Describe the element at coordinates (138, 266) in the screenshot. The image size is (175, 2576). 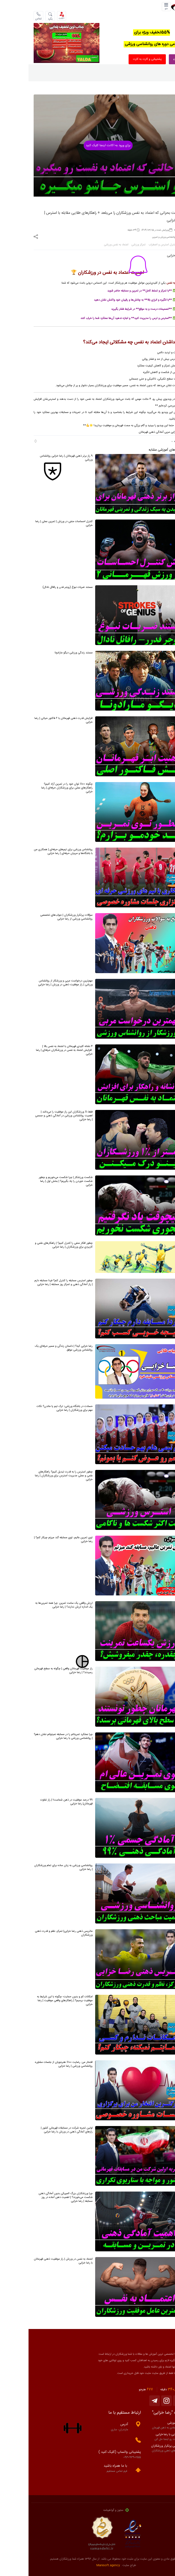
I see `view notifications` at that location.